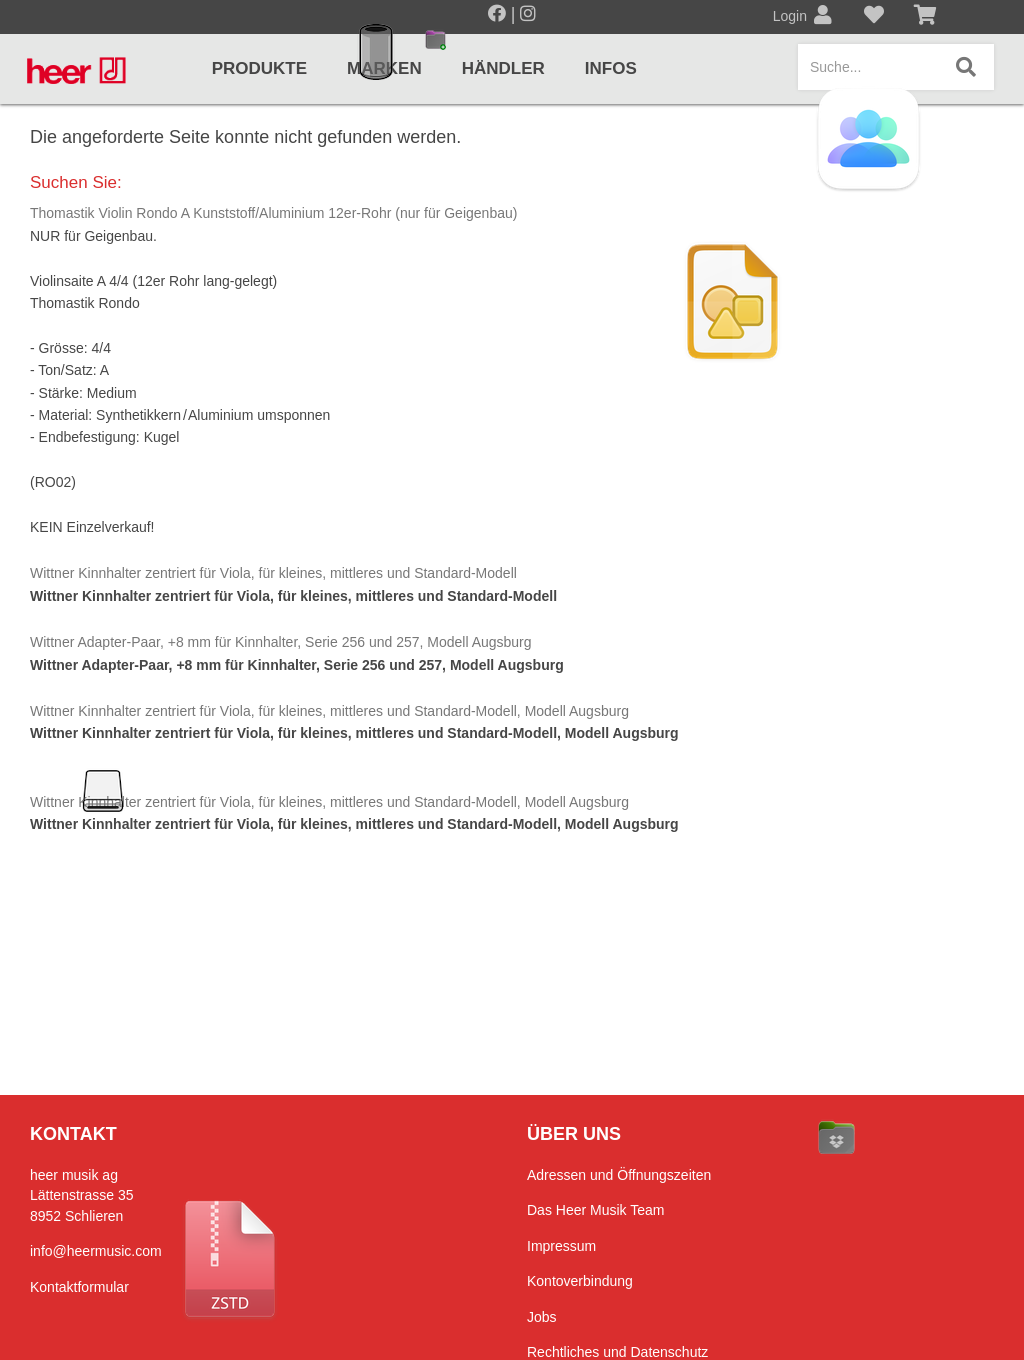 The width and height of the screenshot is (1024, 1360). Describe the element at coordinates (376, 52) in the screenshot. I see `mac pro (cylinder model) in finder sidebar` at that location.